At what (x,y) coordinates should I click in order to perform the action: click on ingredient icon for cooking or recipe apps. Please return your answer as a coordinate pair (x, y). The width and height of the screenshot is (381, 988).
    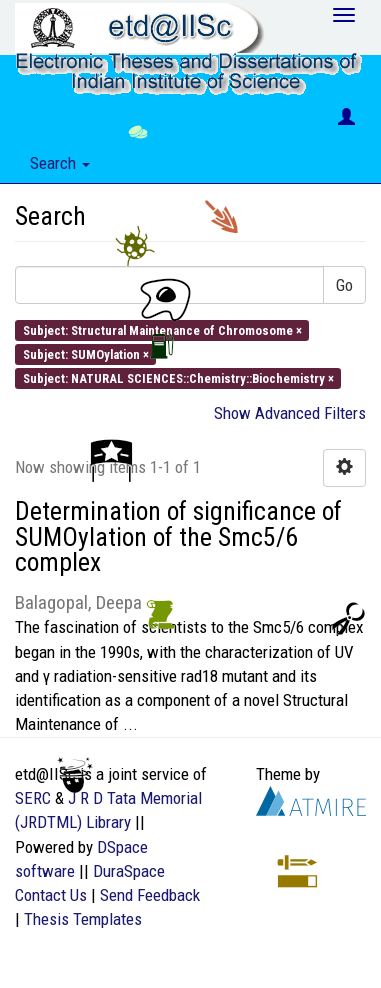
    Looking at the image, I should click on (165, 297).